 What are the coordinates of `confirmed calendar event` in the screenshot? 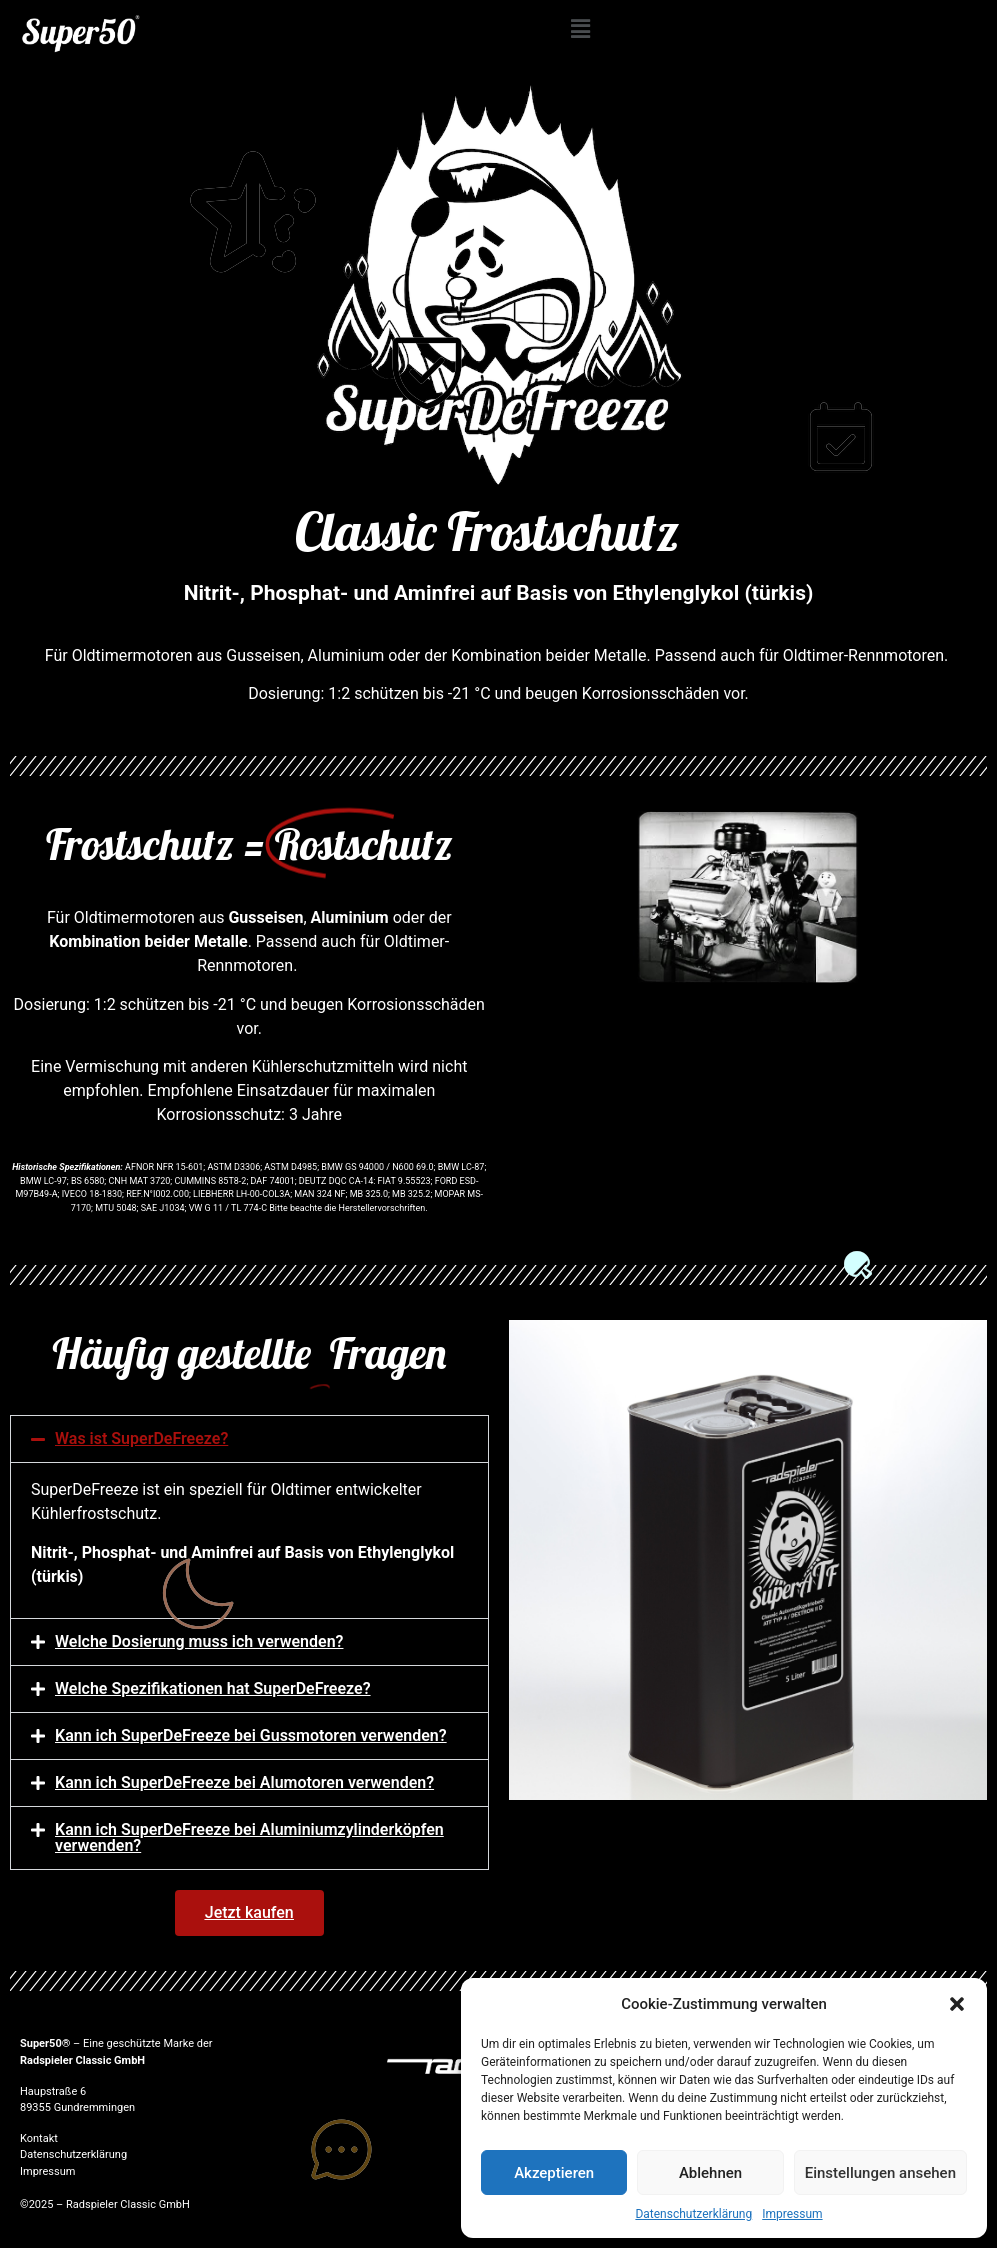 It's located at (841, 440).